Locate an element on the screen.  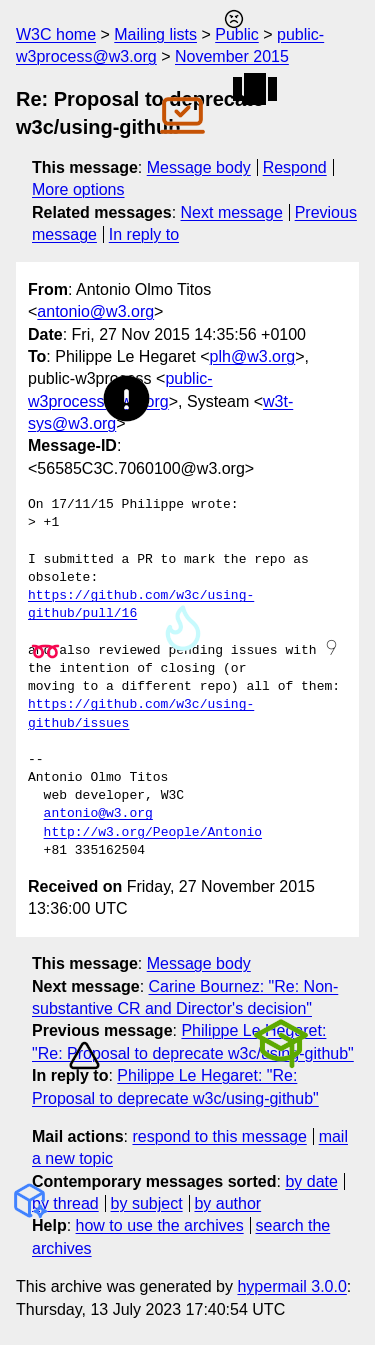
access education or learning resources is located at coordinates (281, 1042).